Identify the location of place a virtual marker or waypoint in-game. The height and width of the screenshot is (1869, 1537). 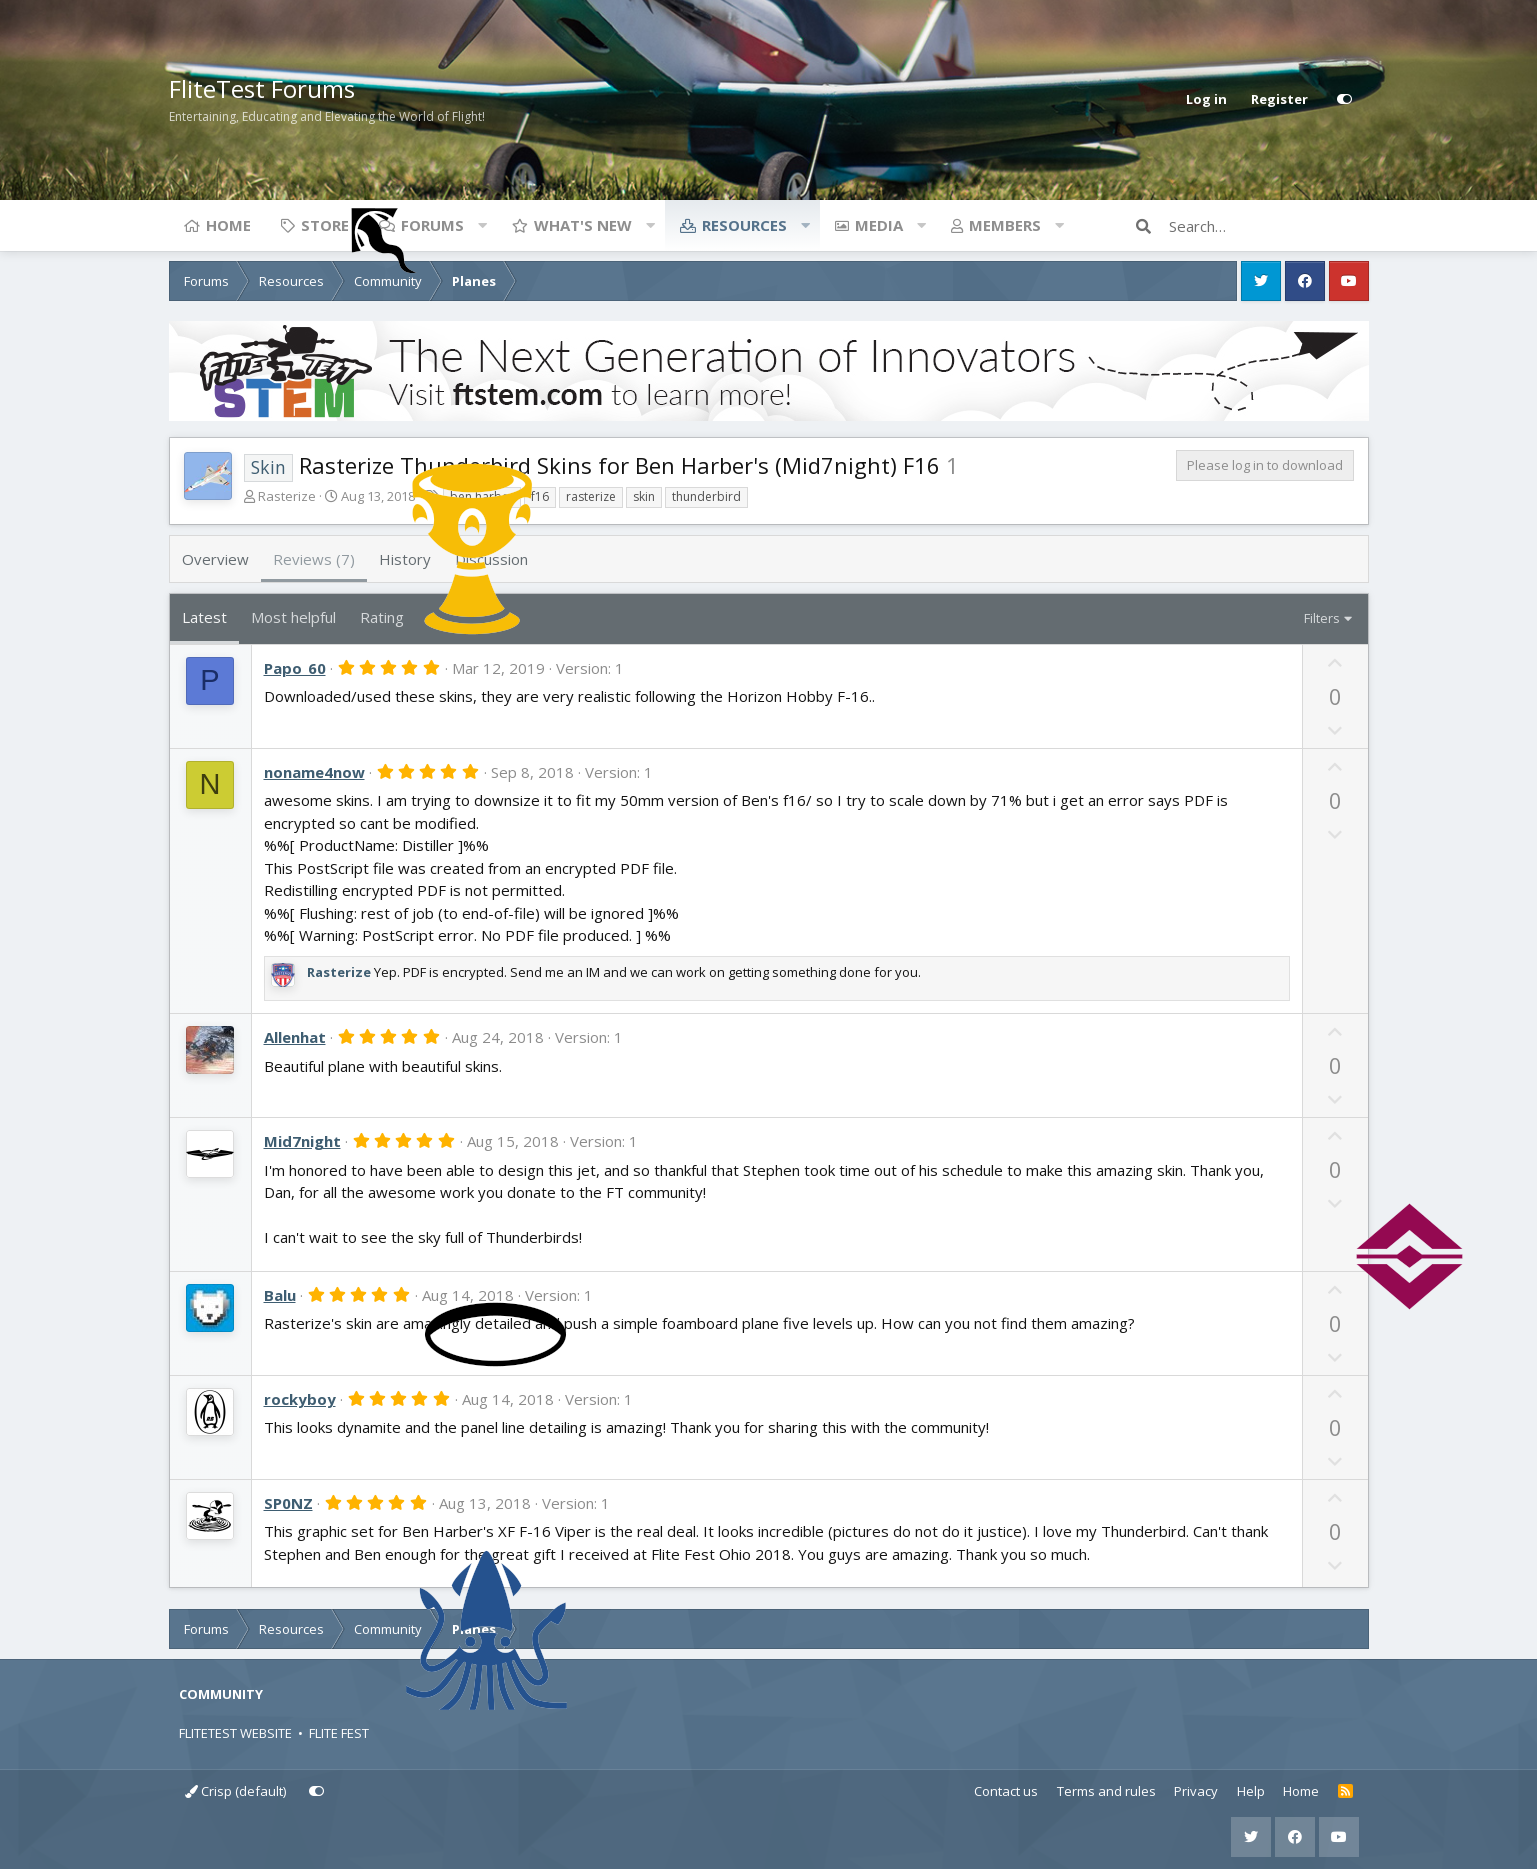
(1409, 1256).